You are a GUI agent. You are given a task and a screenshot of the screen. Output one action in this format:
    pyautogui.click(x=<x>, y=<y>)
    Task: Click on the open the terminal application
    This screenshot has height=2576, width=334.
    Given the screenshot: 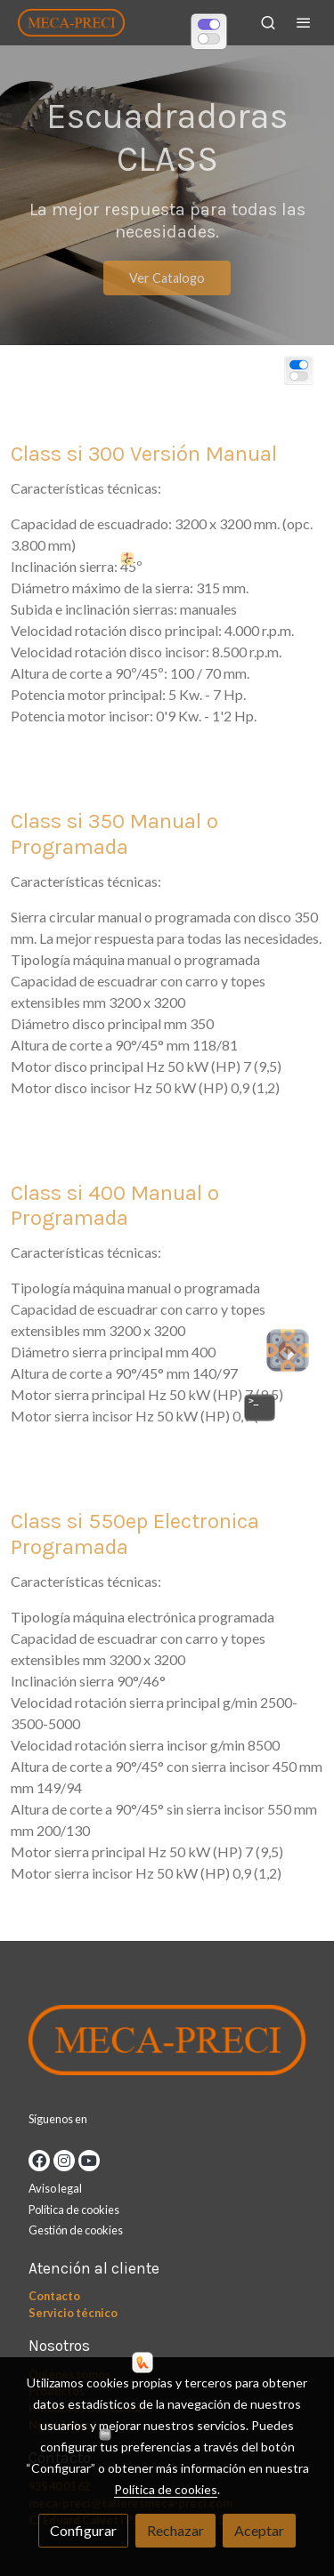 What is the action you would take?
    pyautogui.click(x=259, y=1407)
    